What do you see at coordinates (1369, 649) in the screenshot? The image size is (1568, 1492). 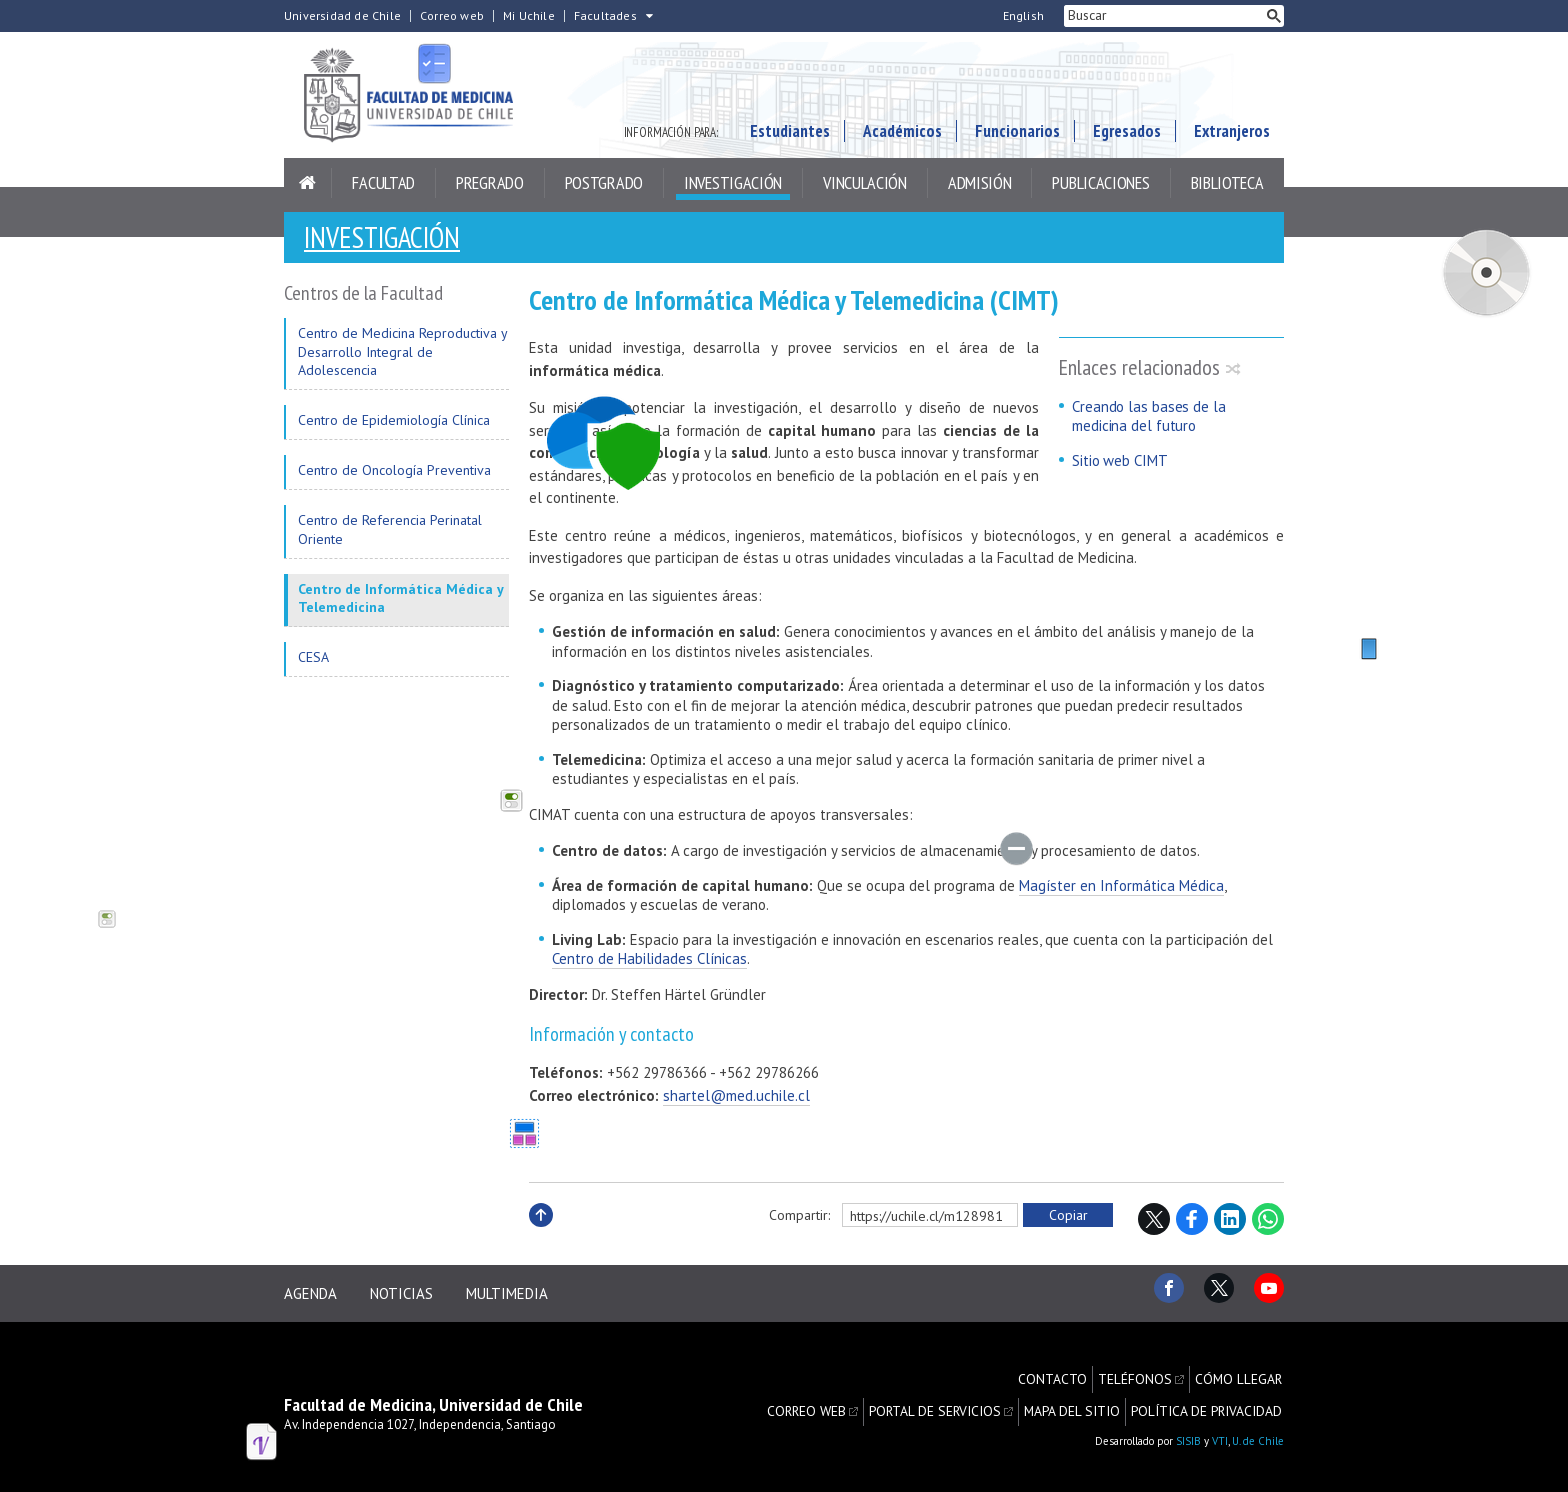 I see `iPad Air device icon` at bounding box center [1369, 649].